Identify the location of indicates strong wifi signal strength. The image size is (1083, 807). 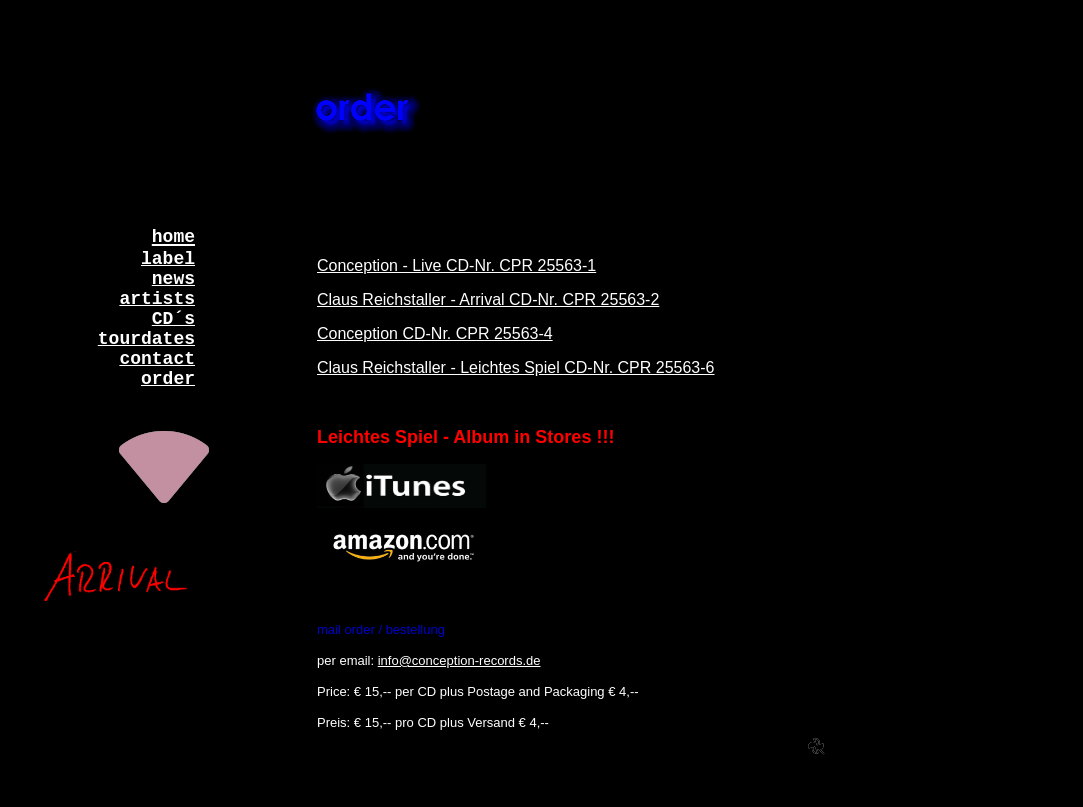
(164, 467).